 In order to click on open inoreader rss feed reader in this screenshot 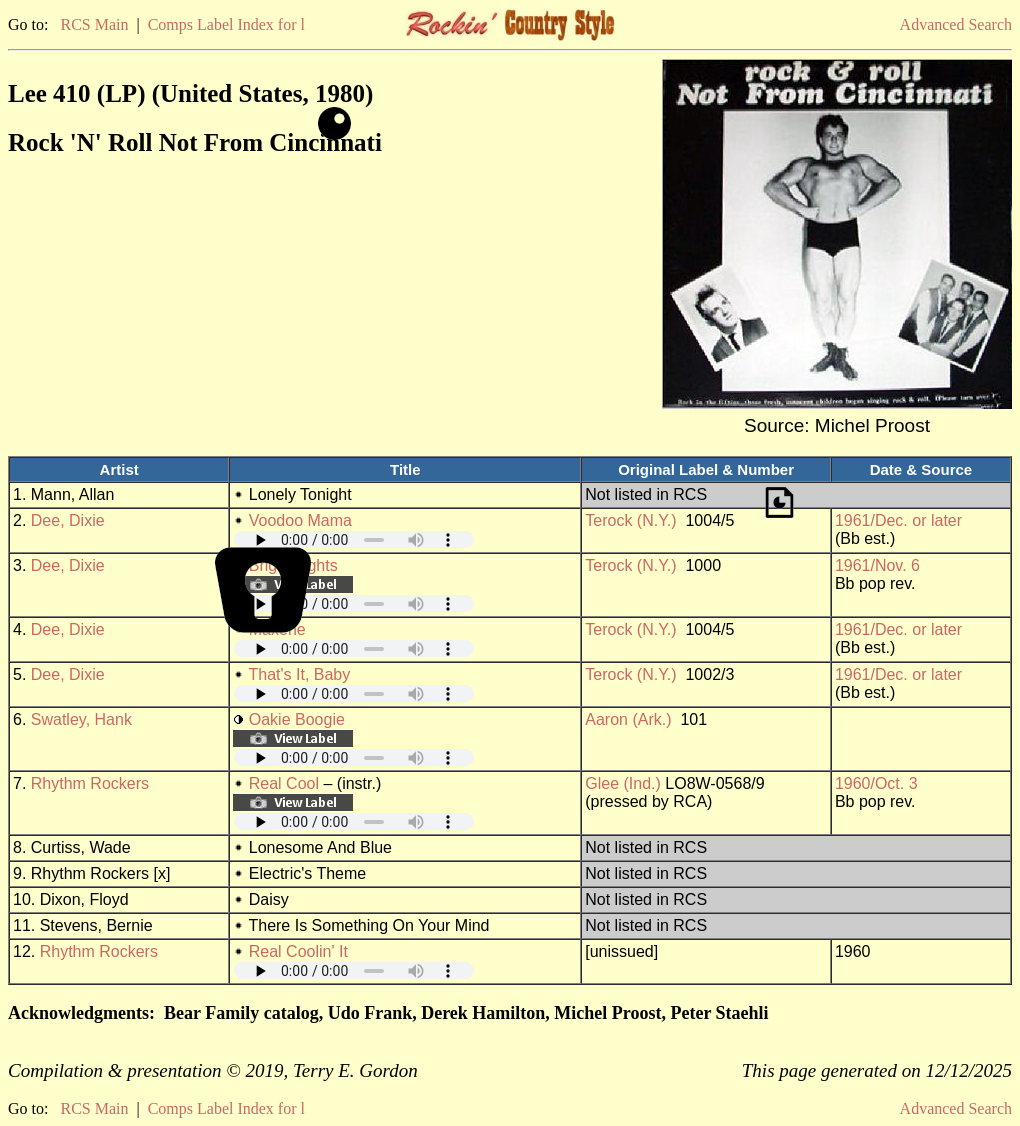, I will do `click(334, 123)`.